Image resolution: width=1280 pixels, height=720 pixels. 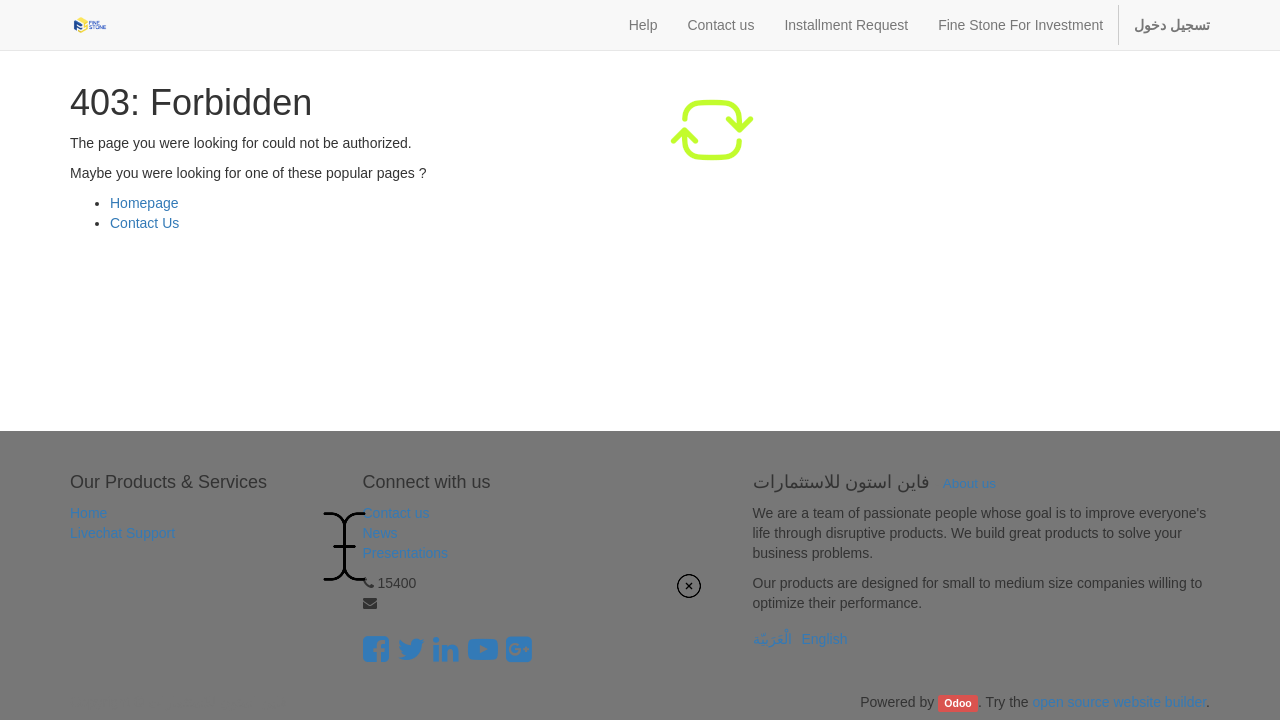 I want to click on text input field is active, so click(x=344, y=546).